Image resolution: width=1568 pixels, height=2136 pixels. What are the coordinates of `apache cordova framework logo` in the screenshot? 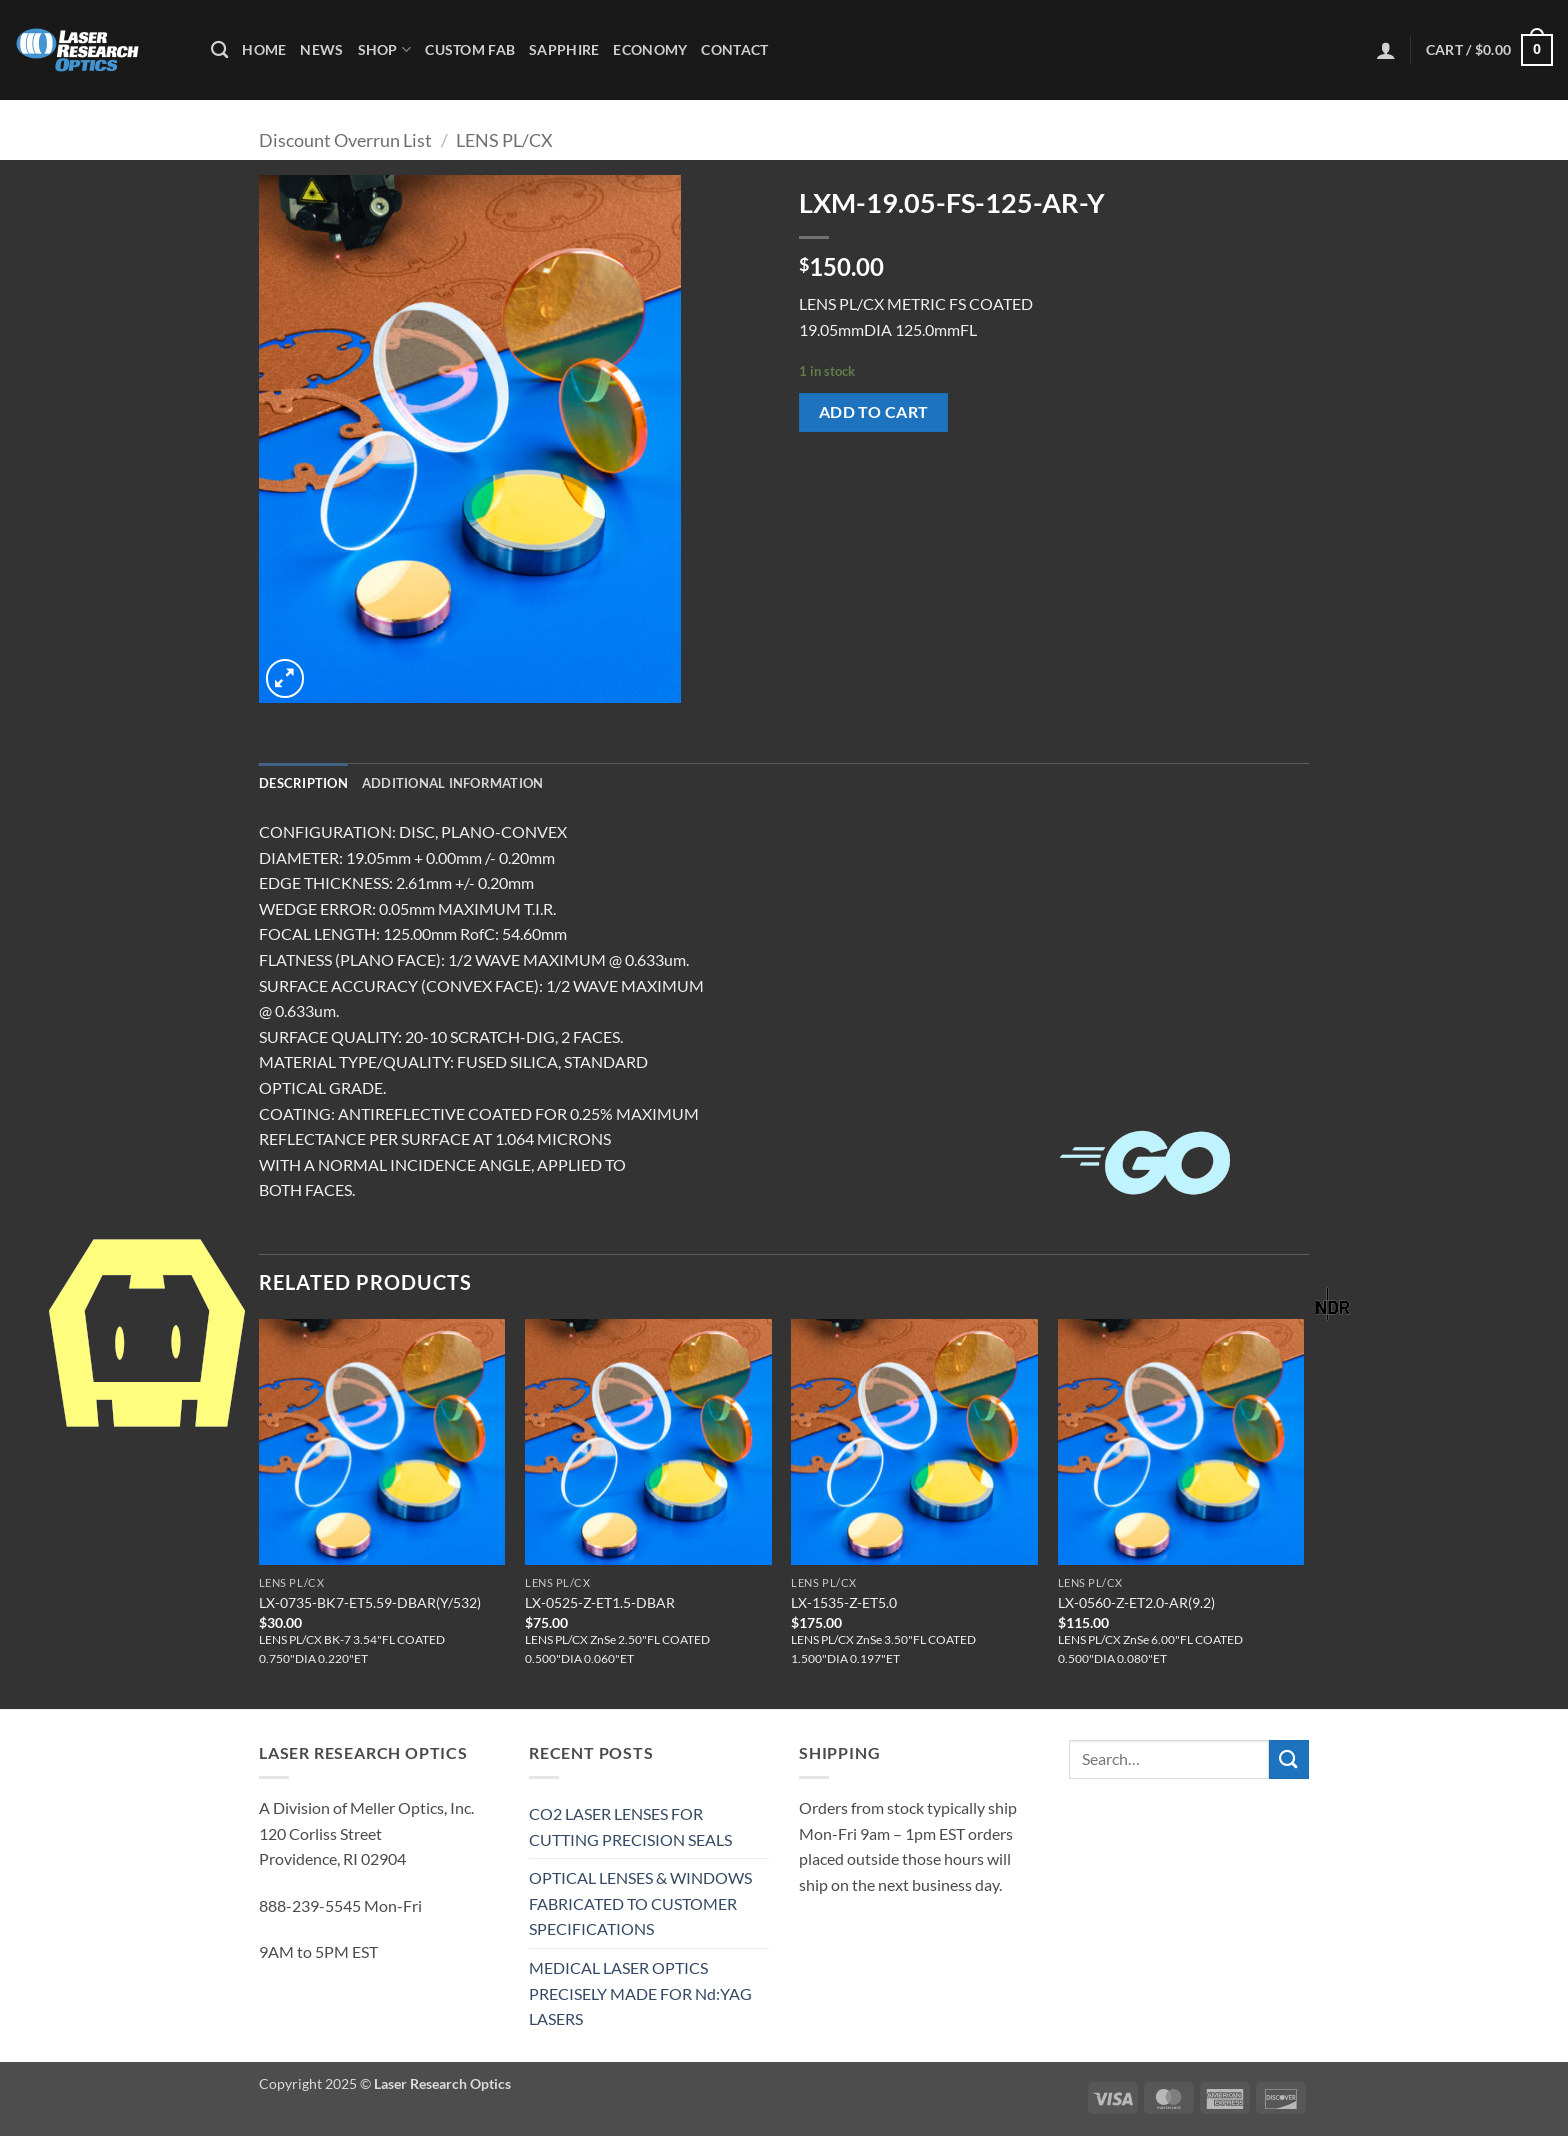 It's located at (147, 1333).